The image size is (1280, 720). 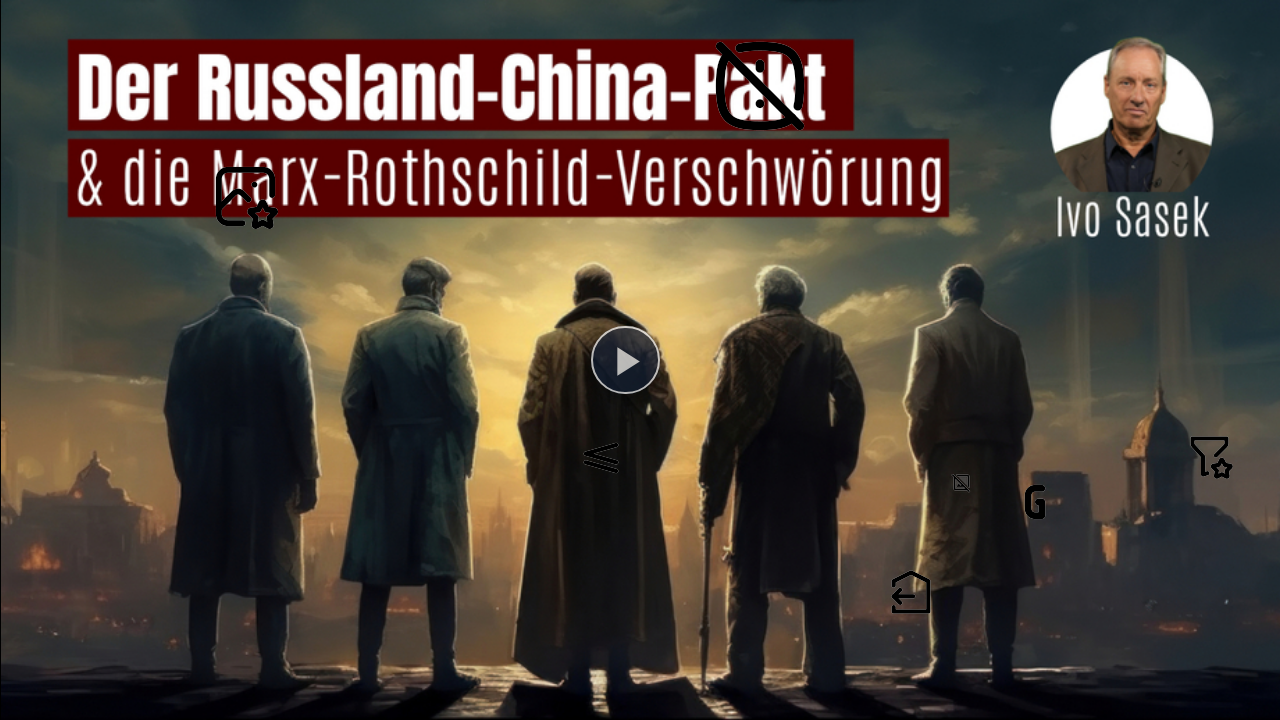 I want to click on disable or mute alert notifications, so click(x=760, y=86).